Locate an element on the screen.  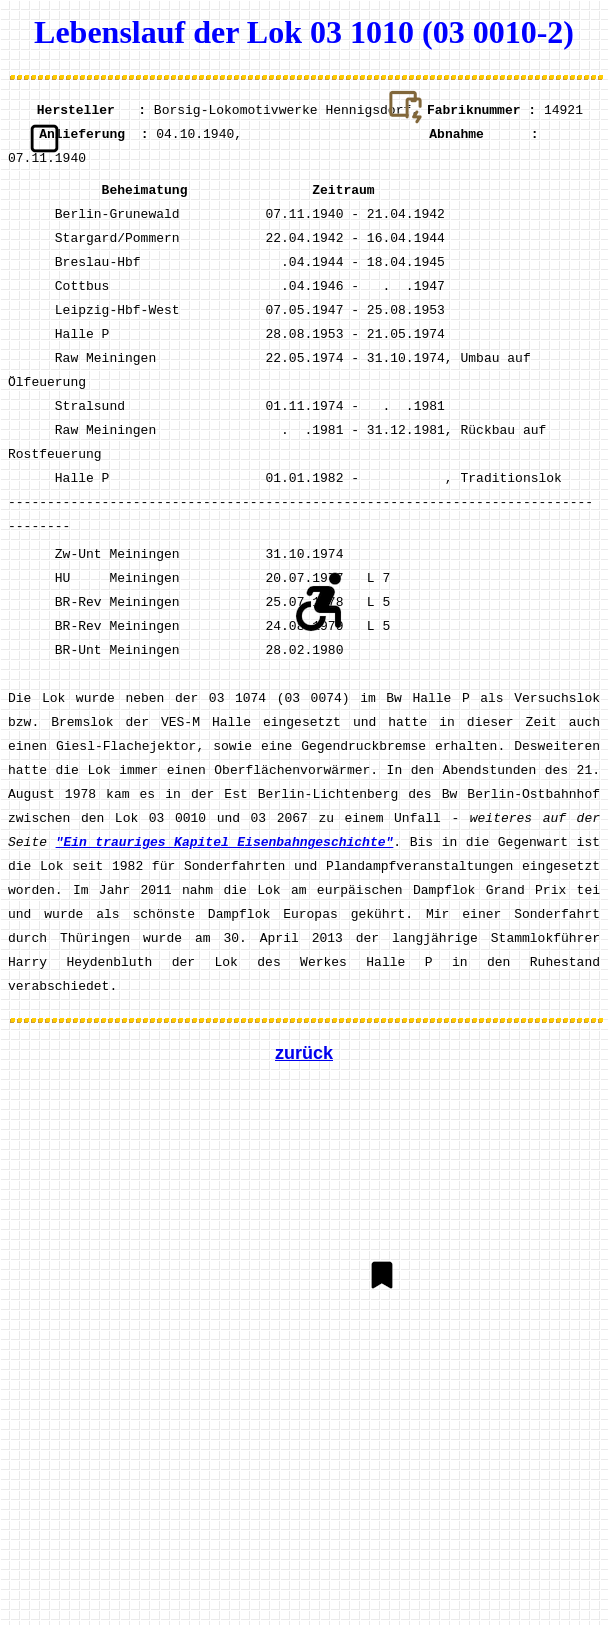
device charging or power status is located at coordinates (405, 105).